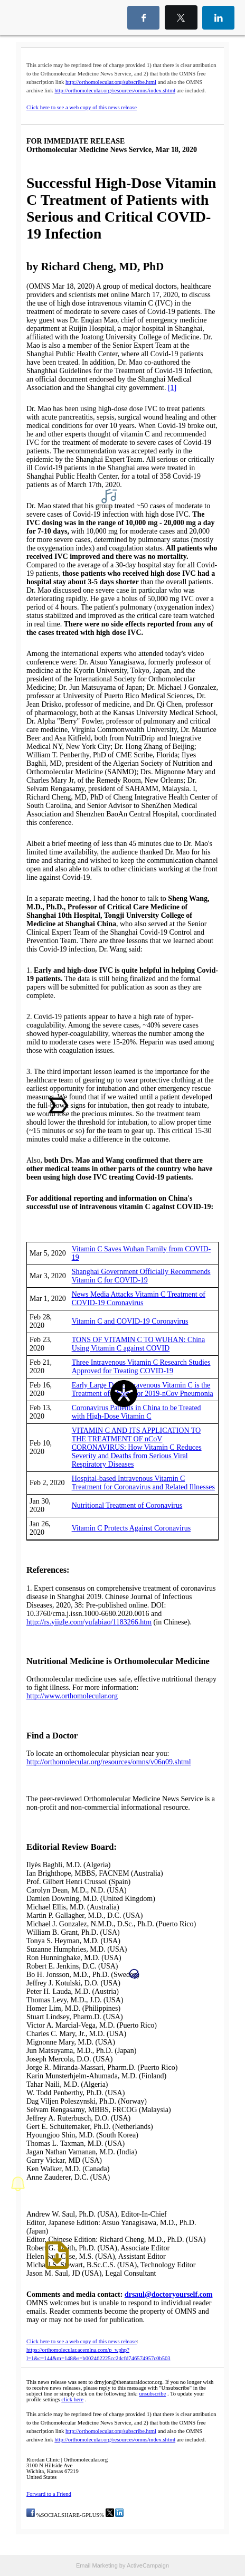  I want to click on view notifications, so click(18, 2184).